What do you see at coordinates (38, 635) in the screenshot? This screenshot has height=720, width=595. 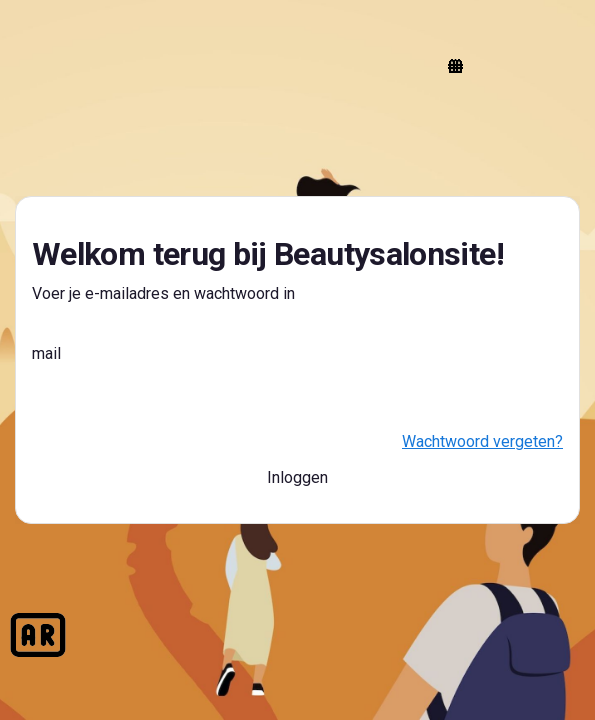 I see `indicates augmented reality feature available` at bounding box center [38, 635].